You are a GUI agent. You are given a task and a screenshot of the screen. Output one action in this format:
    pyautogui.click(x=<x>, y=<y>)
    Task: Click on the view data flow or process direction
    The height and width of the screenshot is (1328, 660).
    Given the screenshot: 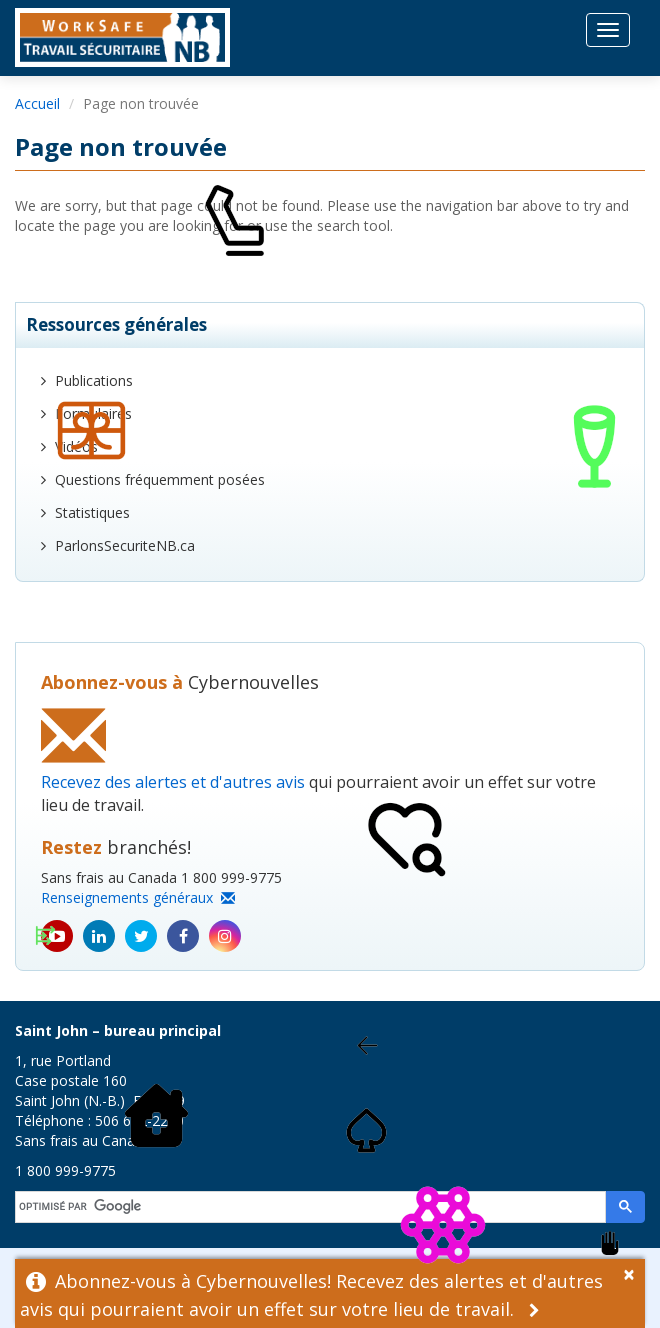 What is the action you would take?
    pyautogui.click(x=45, y=935)
    